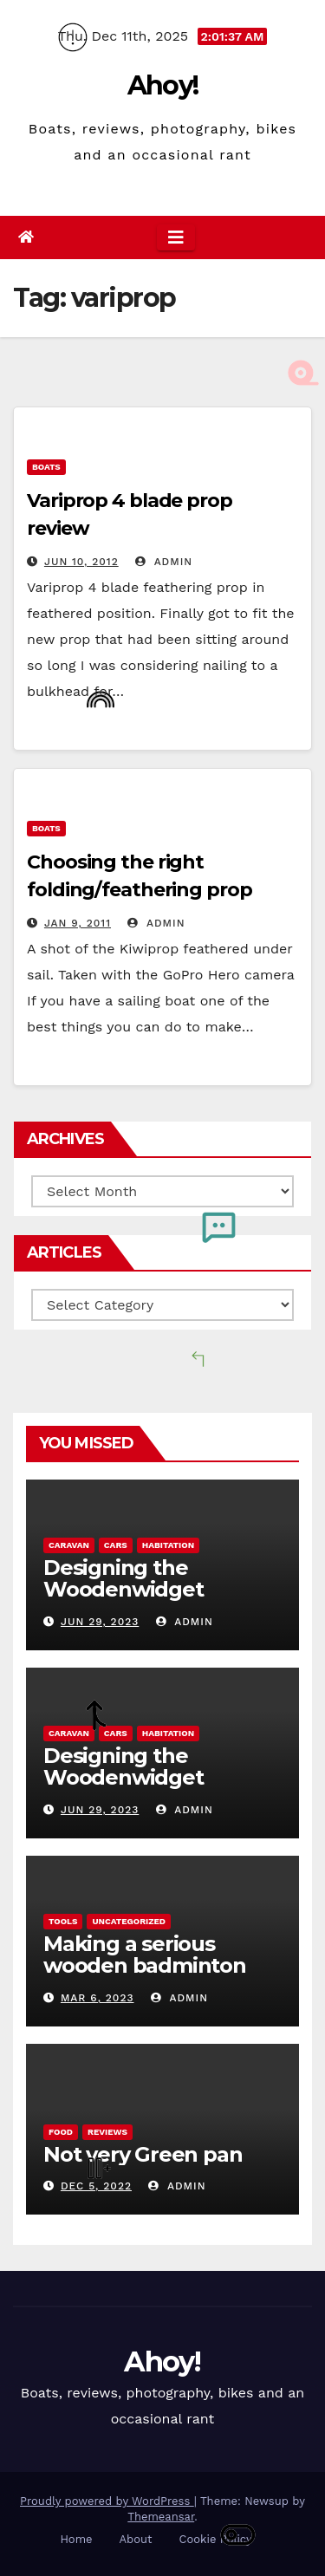  What do you see at coordinates (237, 2534) in the screenshot?
I see `toggle switch in off position` at bounding box center [237, 2534].